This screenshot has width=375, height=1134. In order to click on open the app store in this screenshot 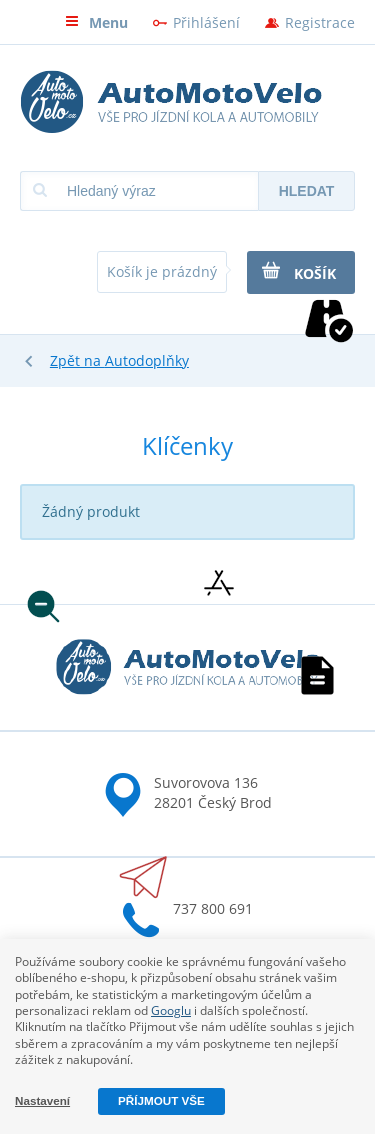, I will do `click(219, 584)`.